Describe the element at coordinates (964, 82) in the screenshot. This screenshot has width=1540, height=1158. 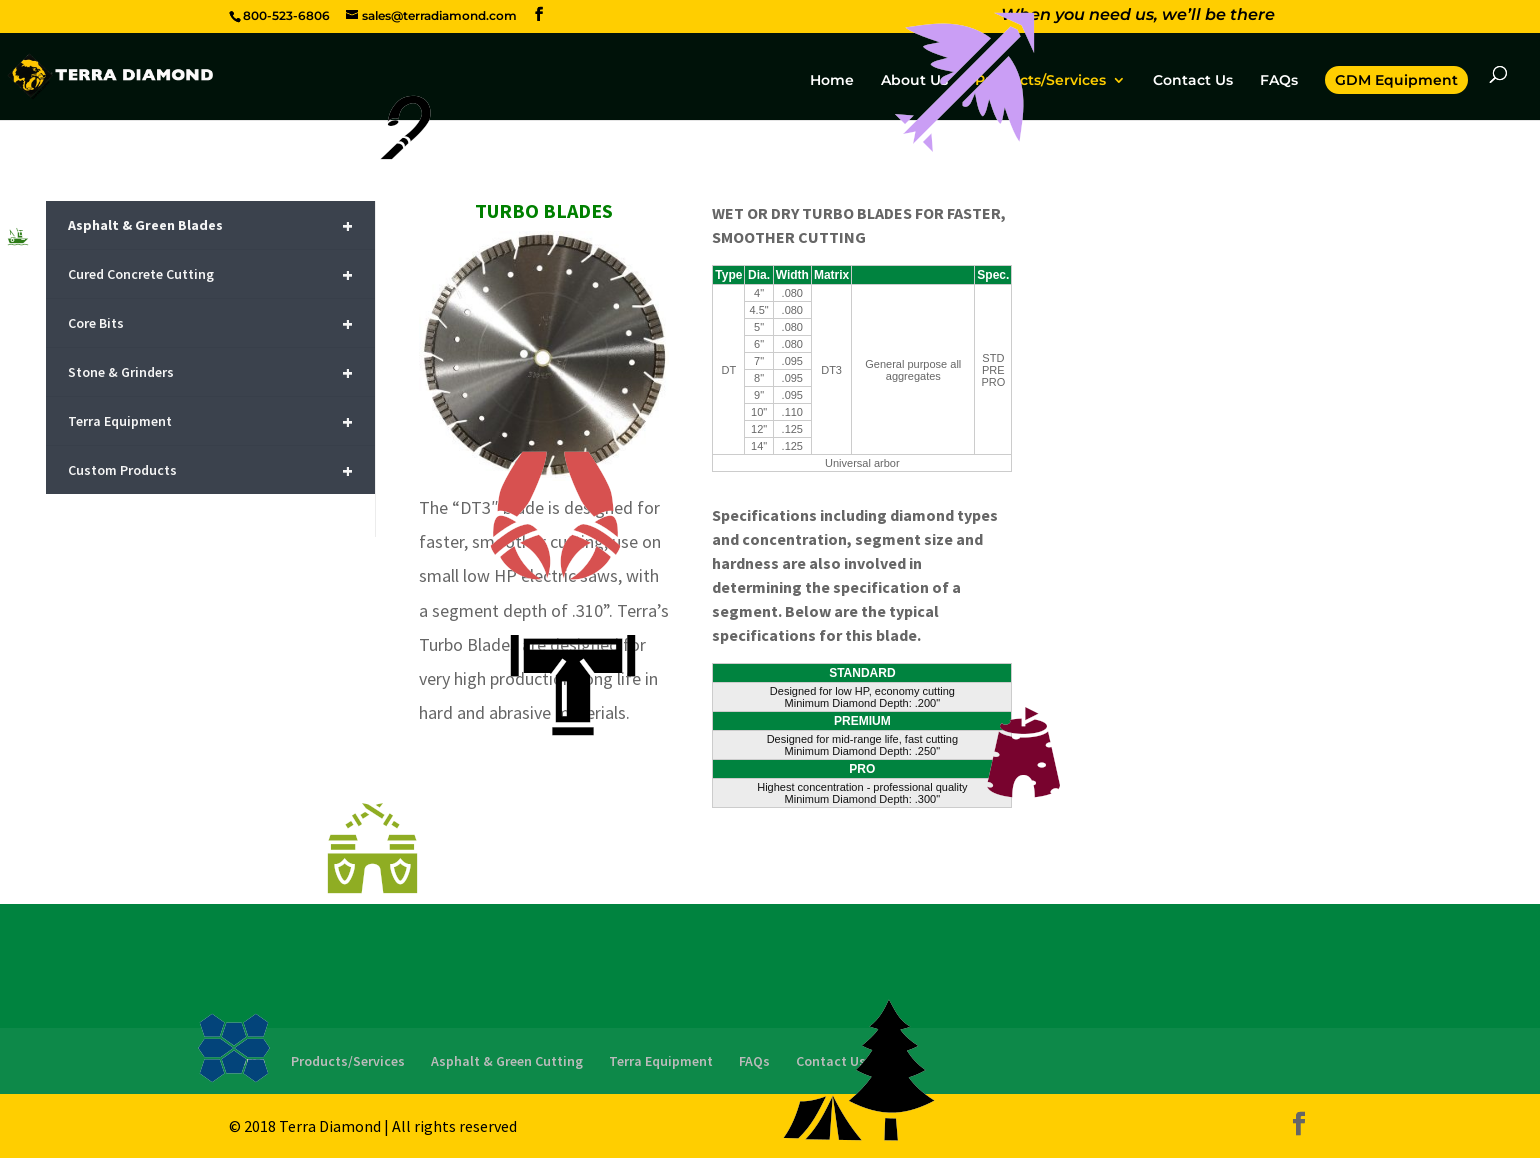
I see `indicates a ranged weapon or archery skill` at that location.